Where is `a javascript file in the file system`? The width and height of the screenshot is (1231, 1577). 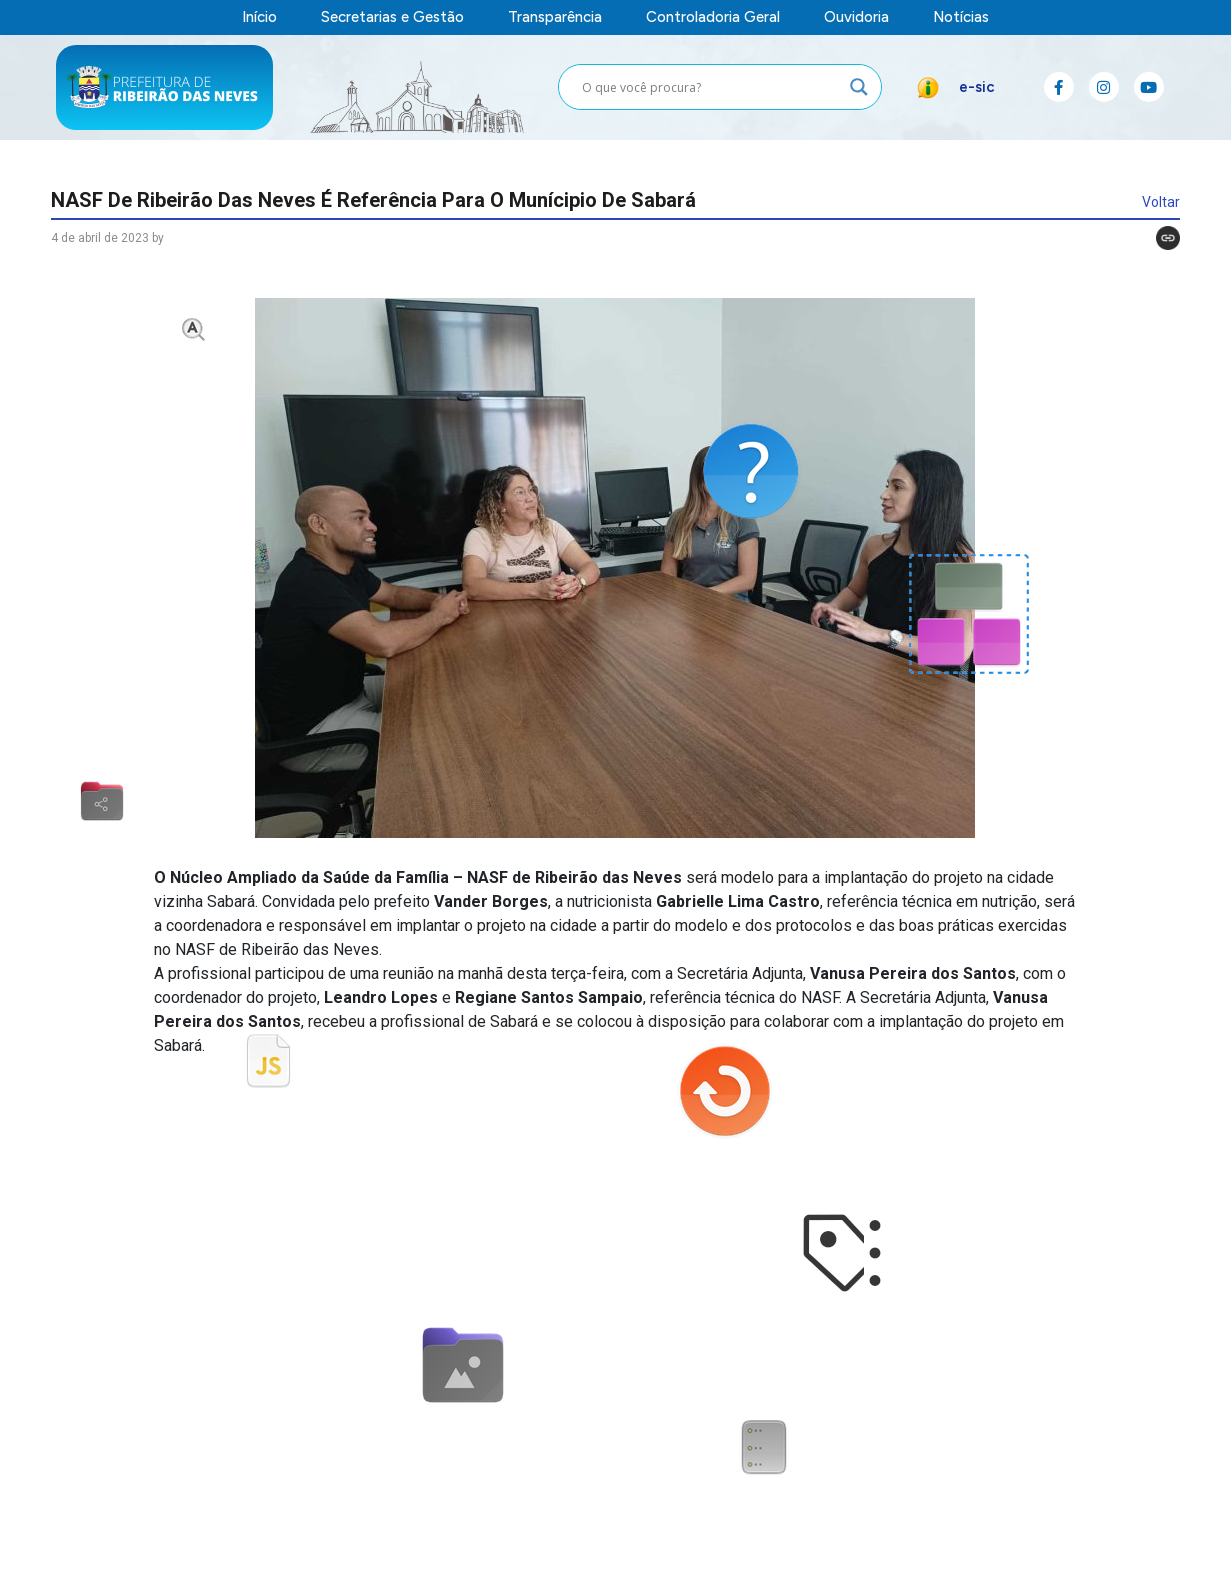
a javascript file in the file system is located at coordinates (268, 1060).